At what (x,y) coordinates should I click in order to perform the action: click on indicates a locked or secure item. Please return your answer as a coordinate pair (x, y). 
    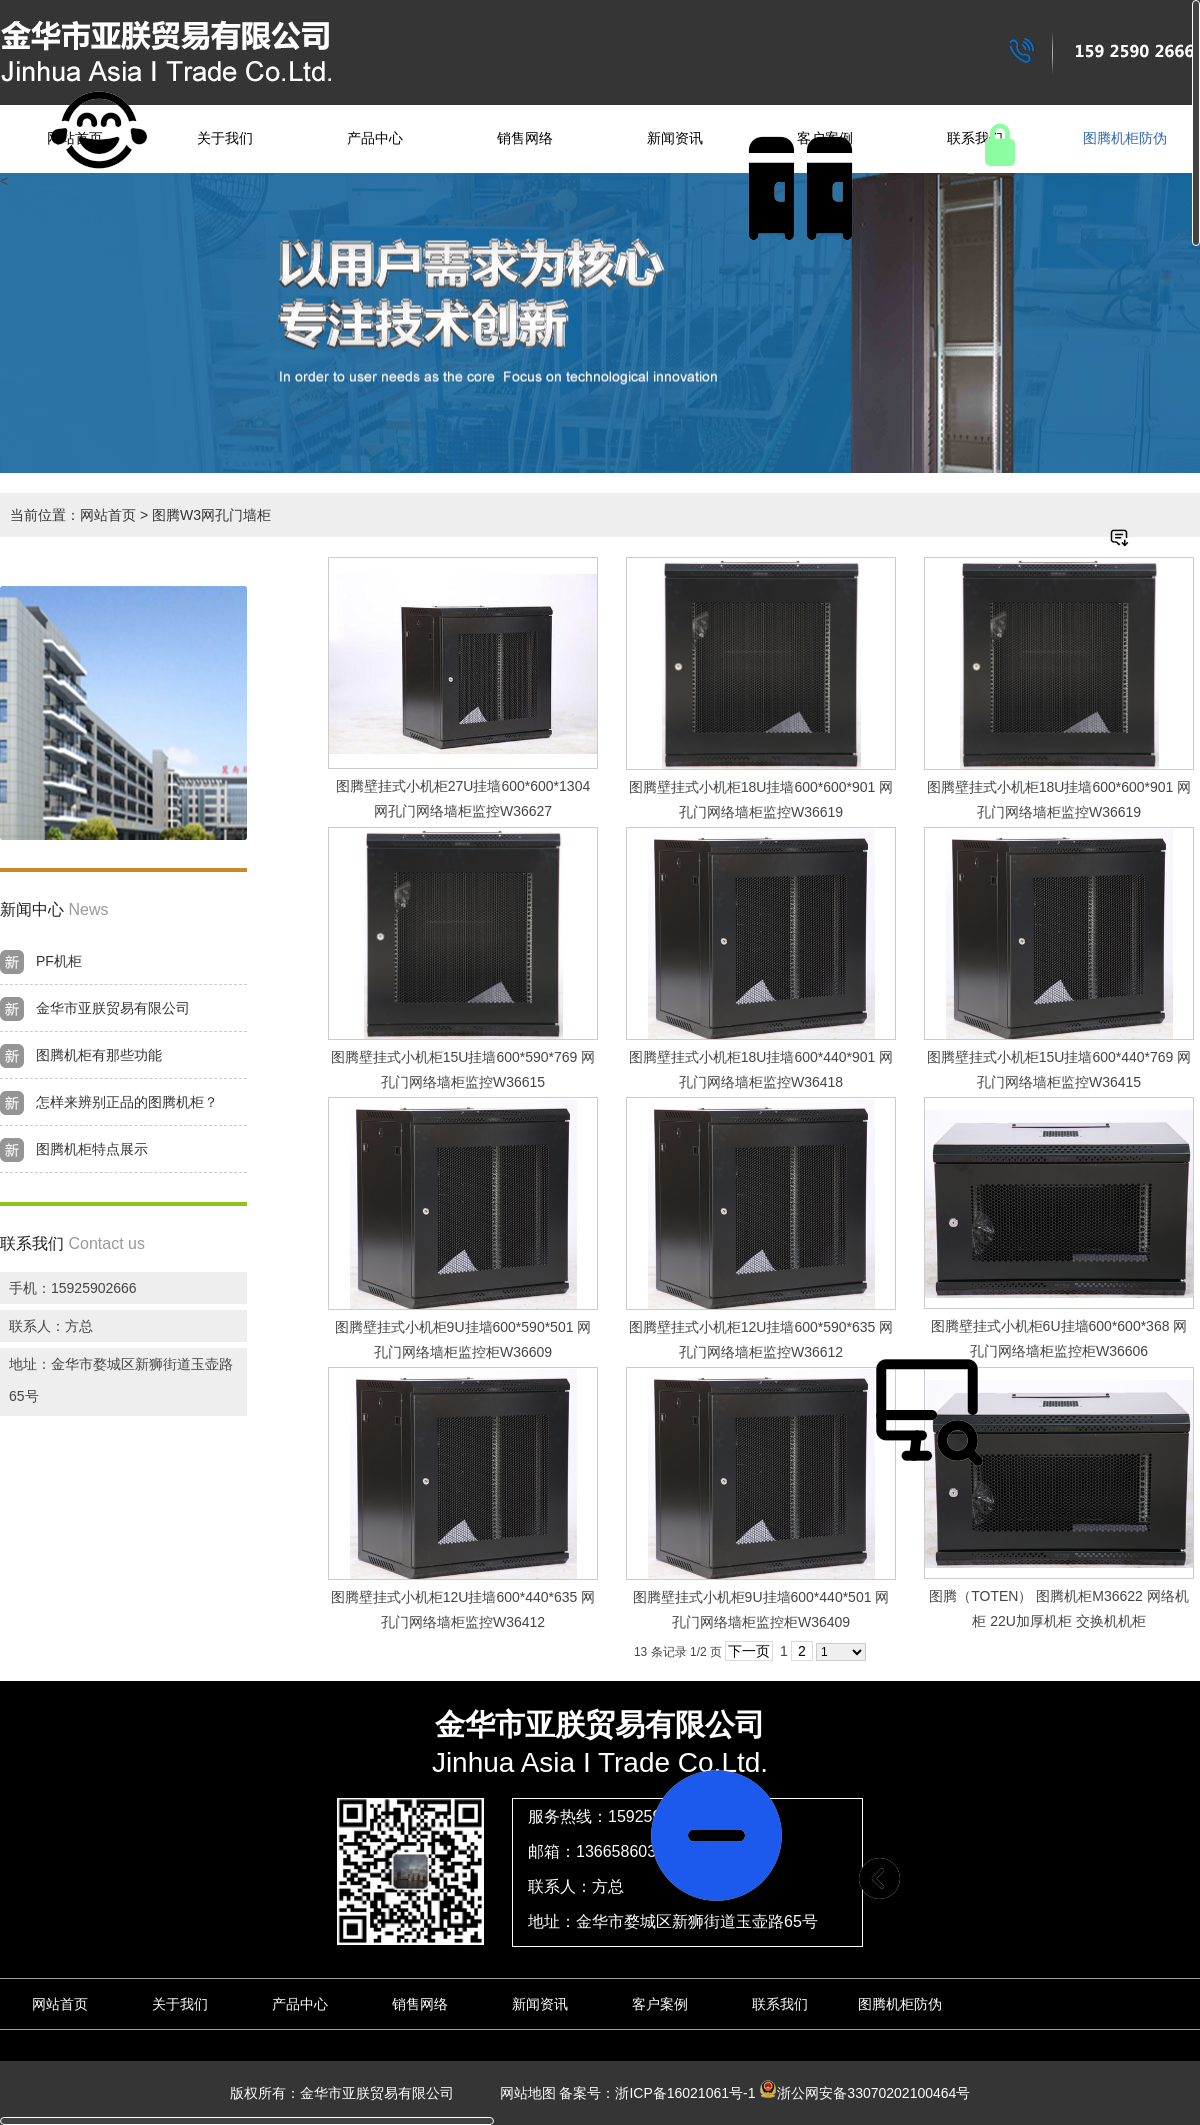
    Looking at the image, I should click on (1000, 146).